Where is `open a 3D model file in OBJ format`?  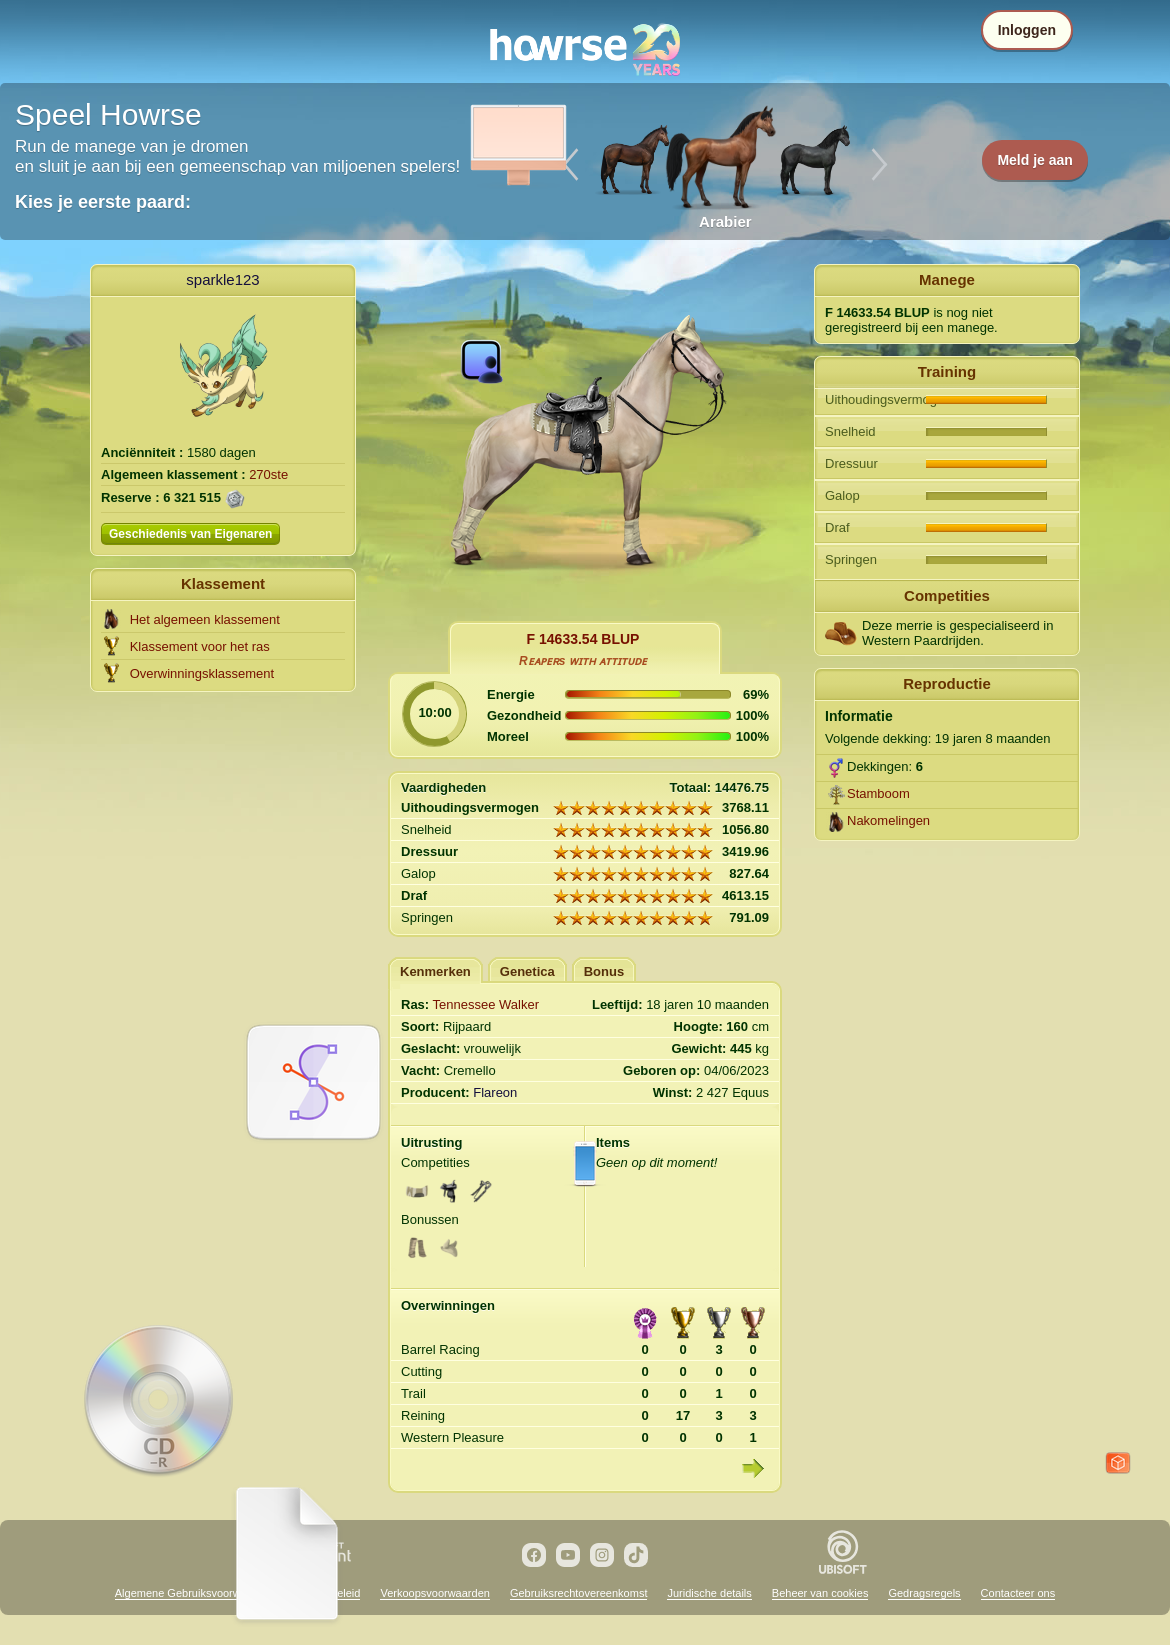
open a 3D model file in OBJ format is located at coordinates (1118, 1462).